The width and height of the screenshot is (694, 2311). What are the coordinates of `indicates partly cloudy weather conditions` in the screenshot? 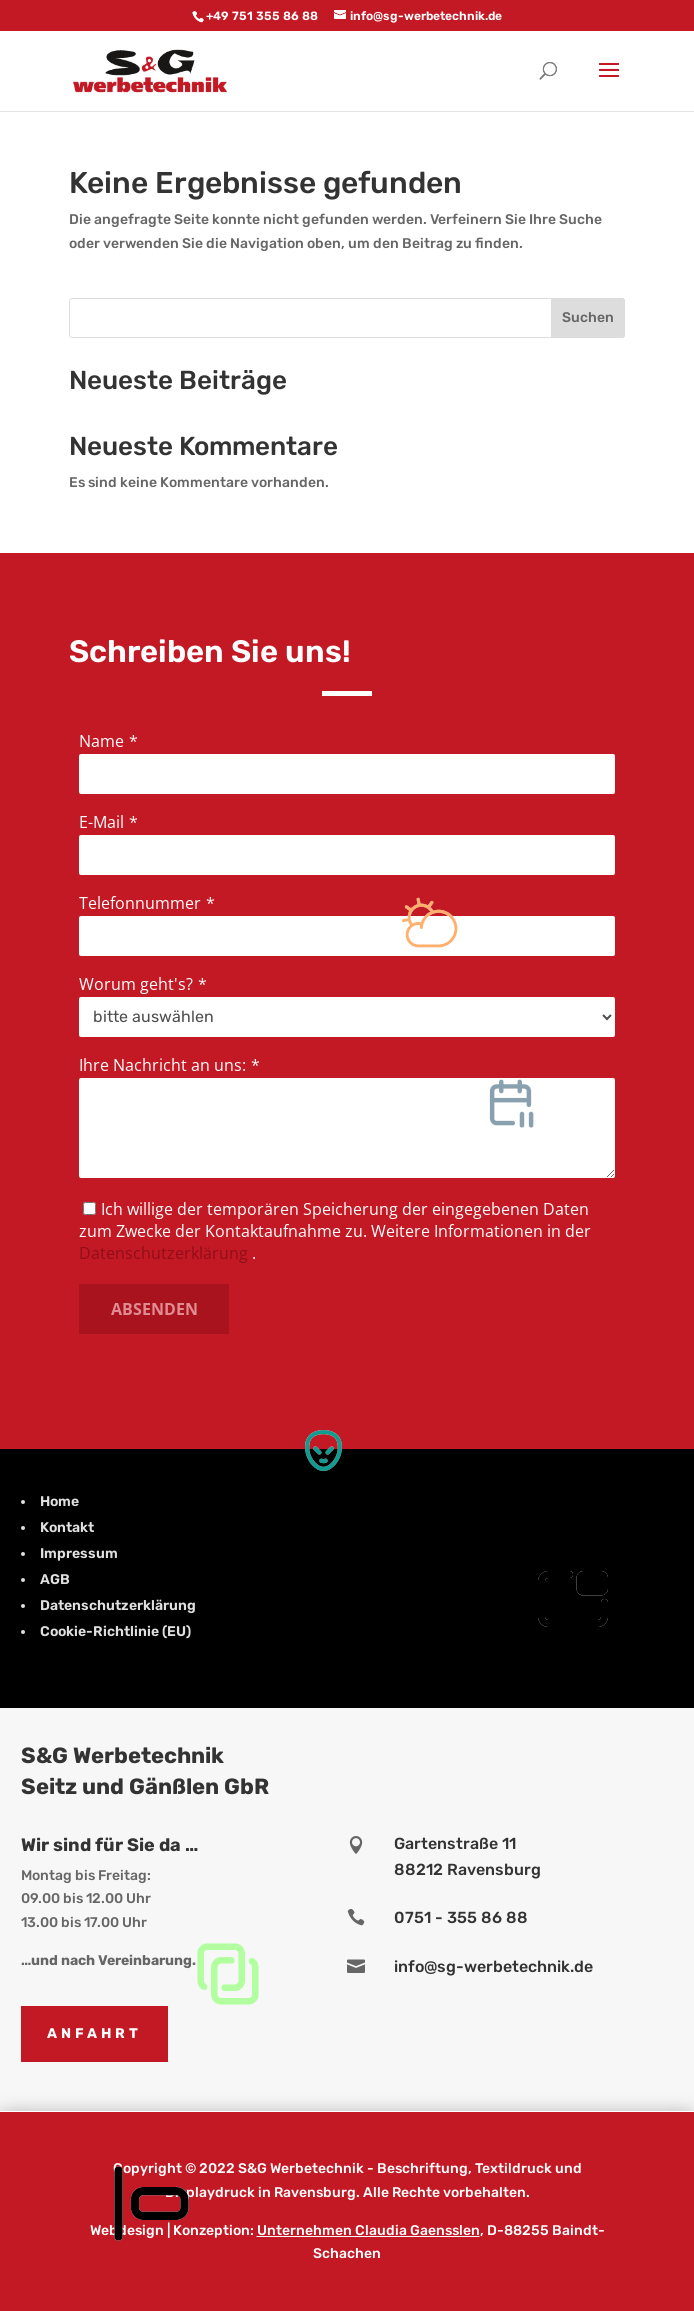 It's located at (429, 923).